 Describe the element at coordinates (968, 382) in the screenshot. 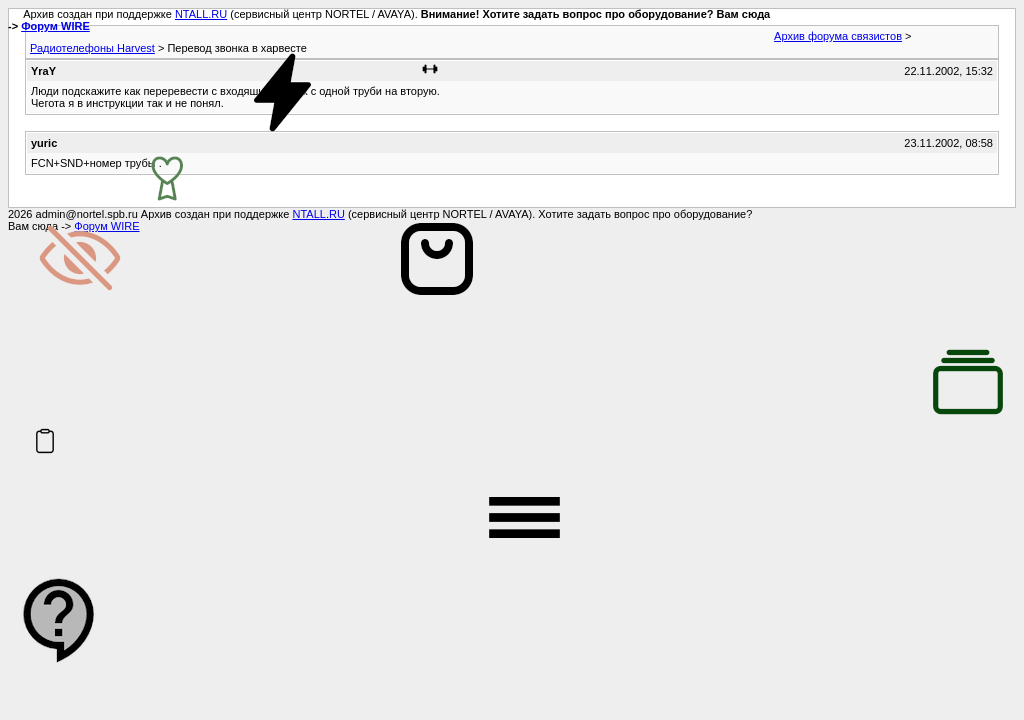

I see `view photo albums` at that location.